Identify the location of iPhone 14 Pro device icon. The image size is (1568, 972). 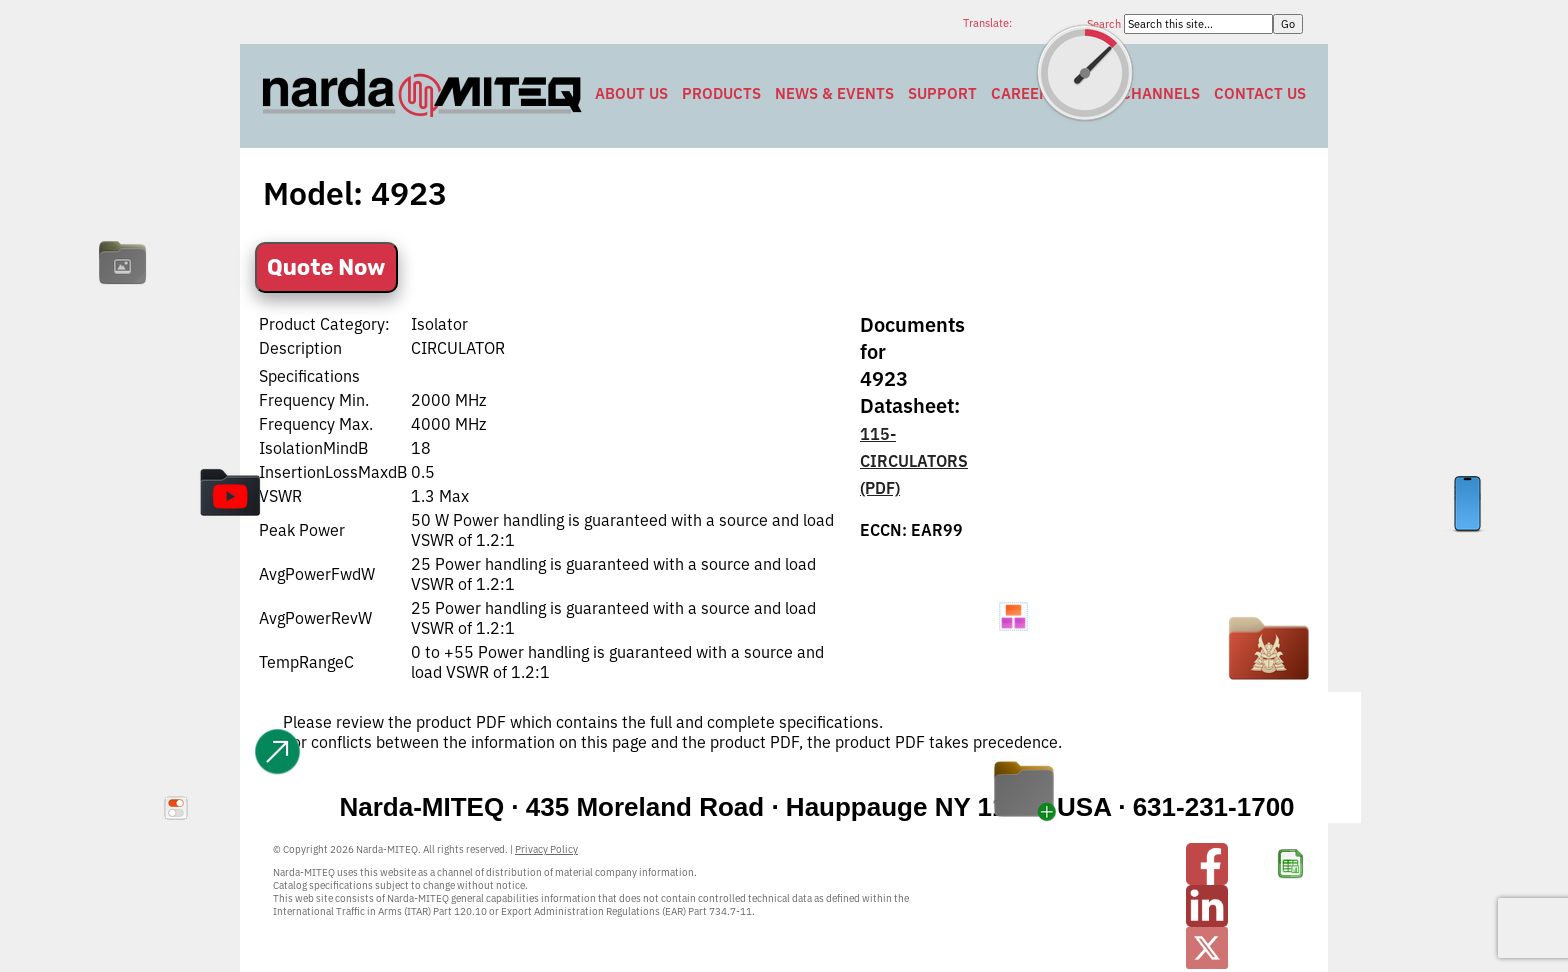
(1467, 504).